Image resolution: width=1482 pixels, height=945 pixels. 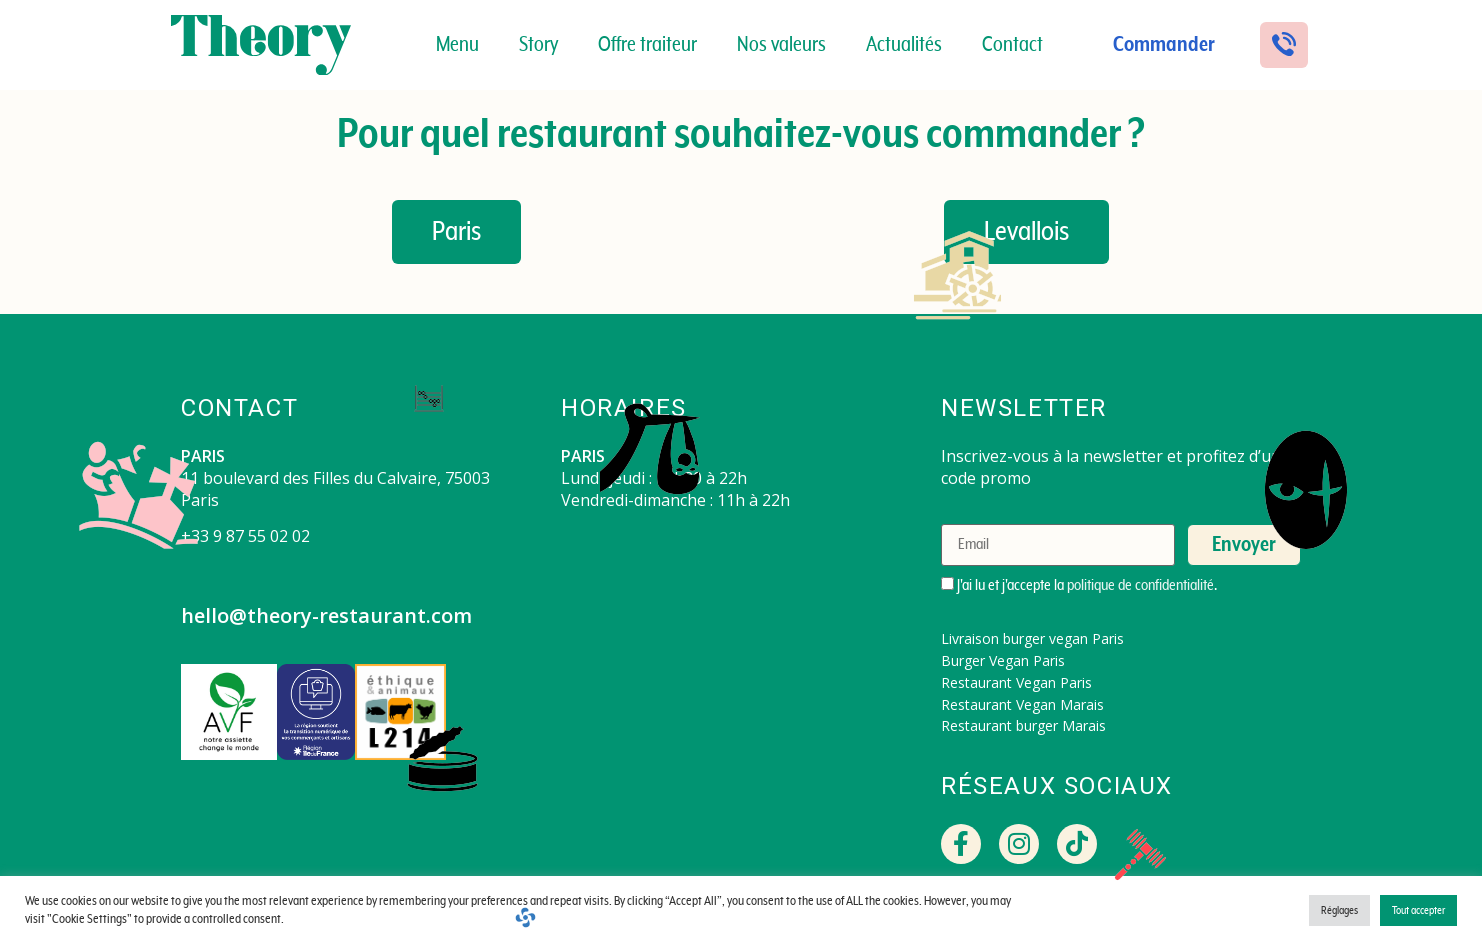 I want to click on toy mallet or hammer tool icon, so click(x=1140, y=854).